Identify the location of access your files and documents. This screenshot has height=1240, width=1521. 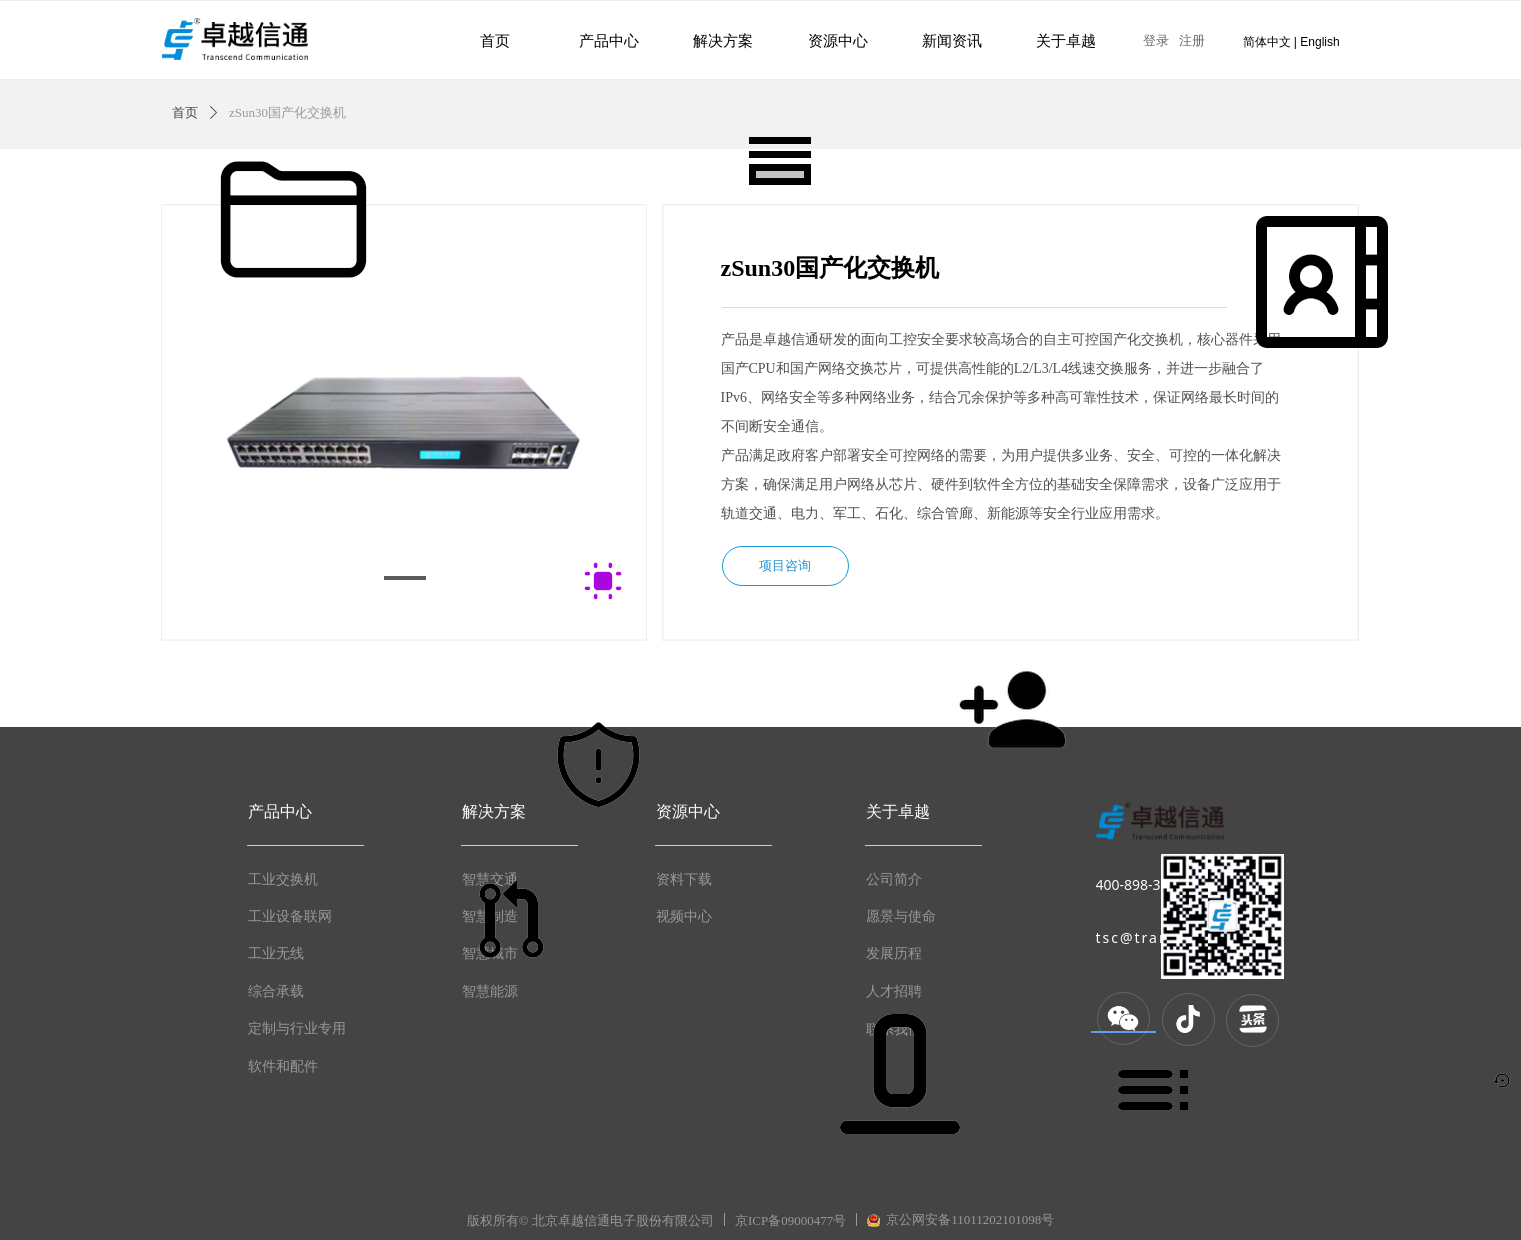
(293, 219).